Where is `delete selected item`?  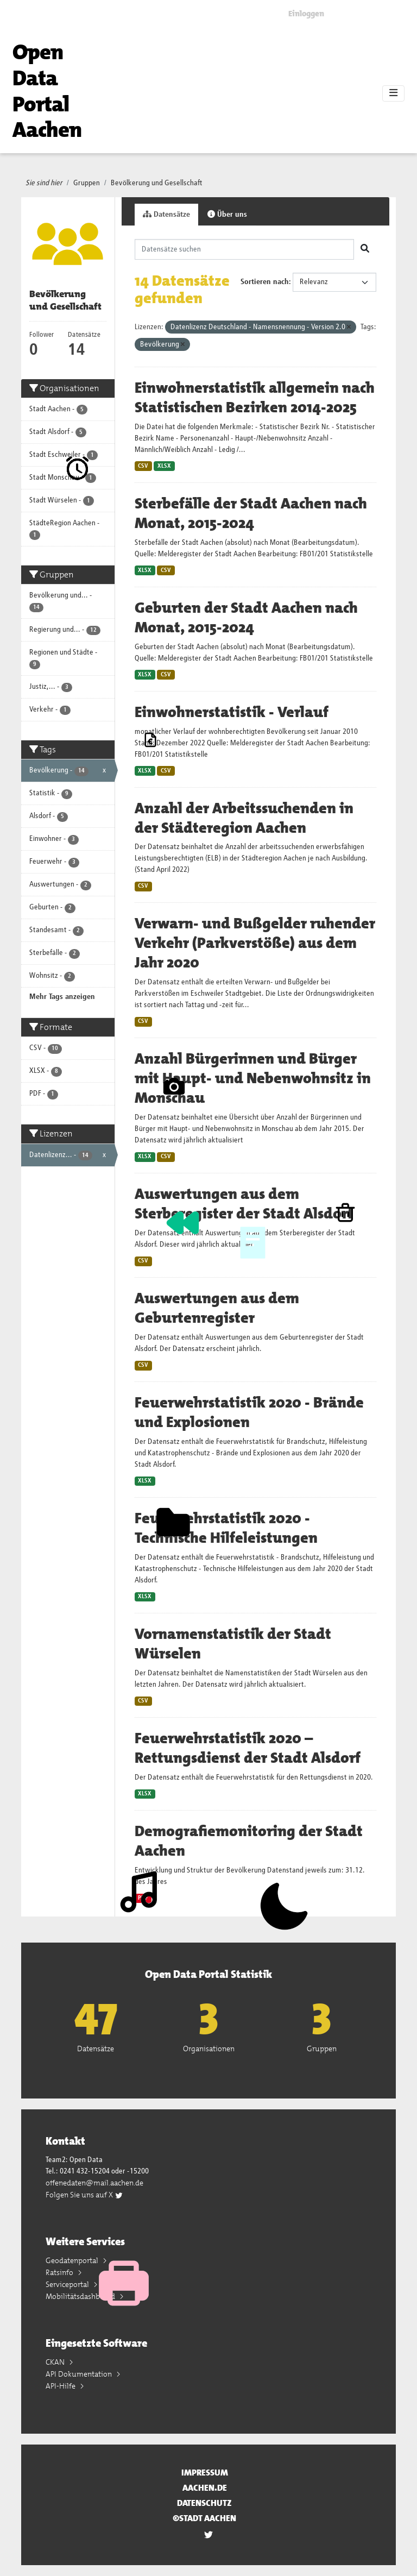 delete selected item is located at coordinates (345, 1212).